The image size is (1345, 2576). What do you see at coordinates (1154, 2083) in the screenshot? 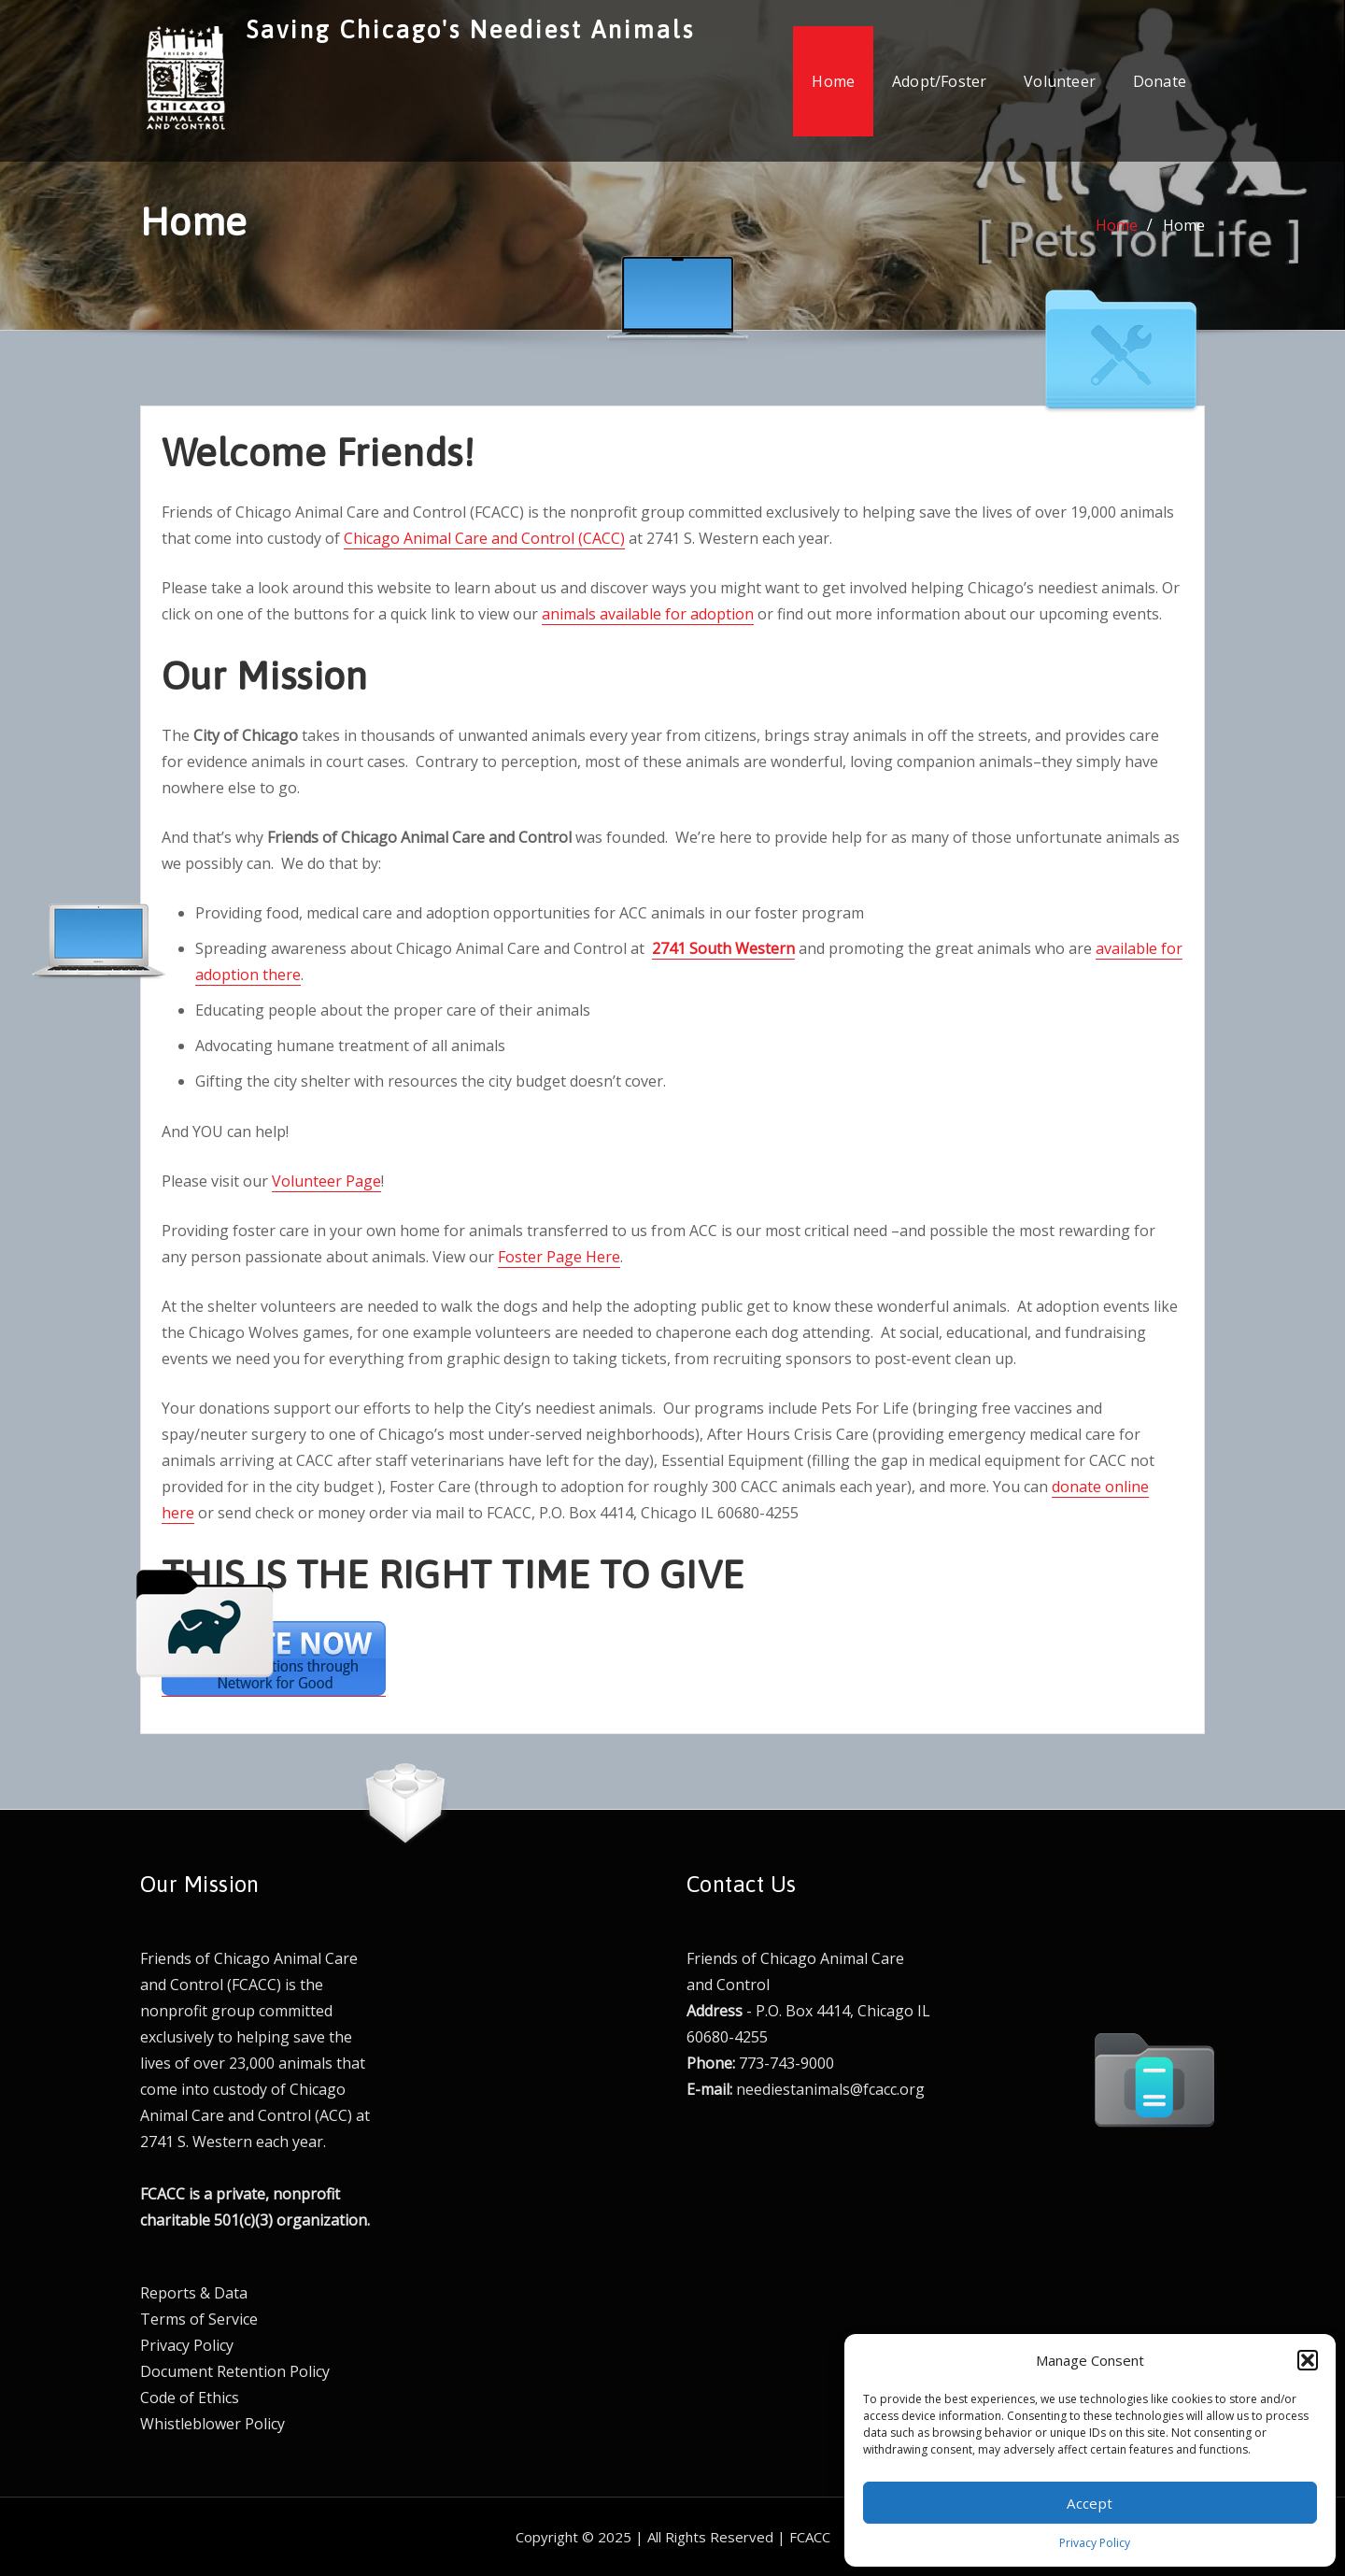
I see `open Hyper-V virtual machine files folder` at bounding box center [1154, 2083].